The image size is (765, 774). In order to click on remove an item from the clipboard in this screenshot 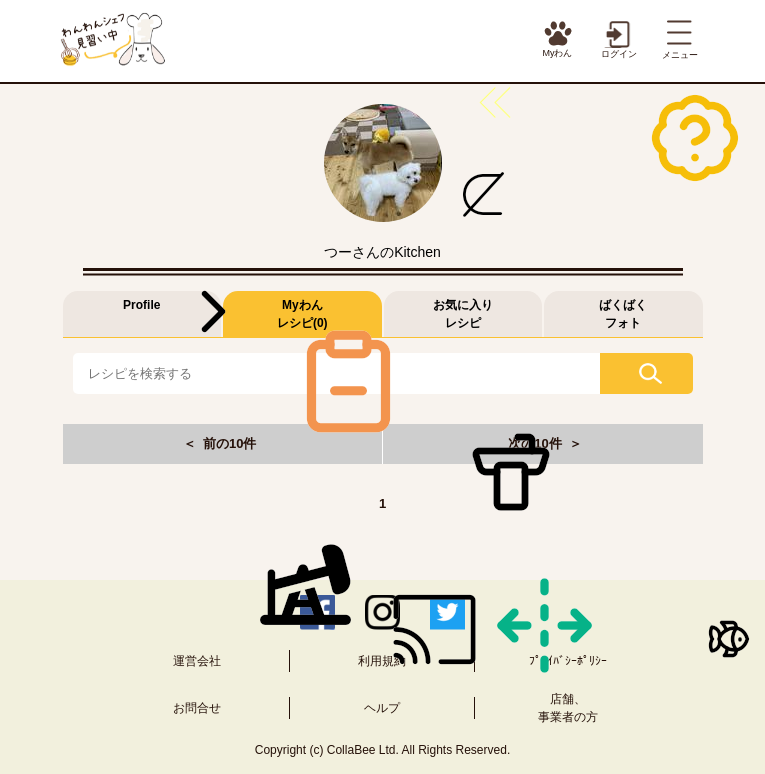, I will do `click(348, 381)`.